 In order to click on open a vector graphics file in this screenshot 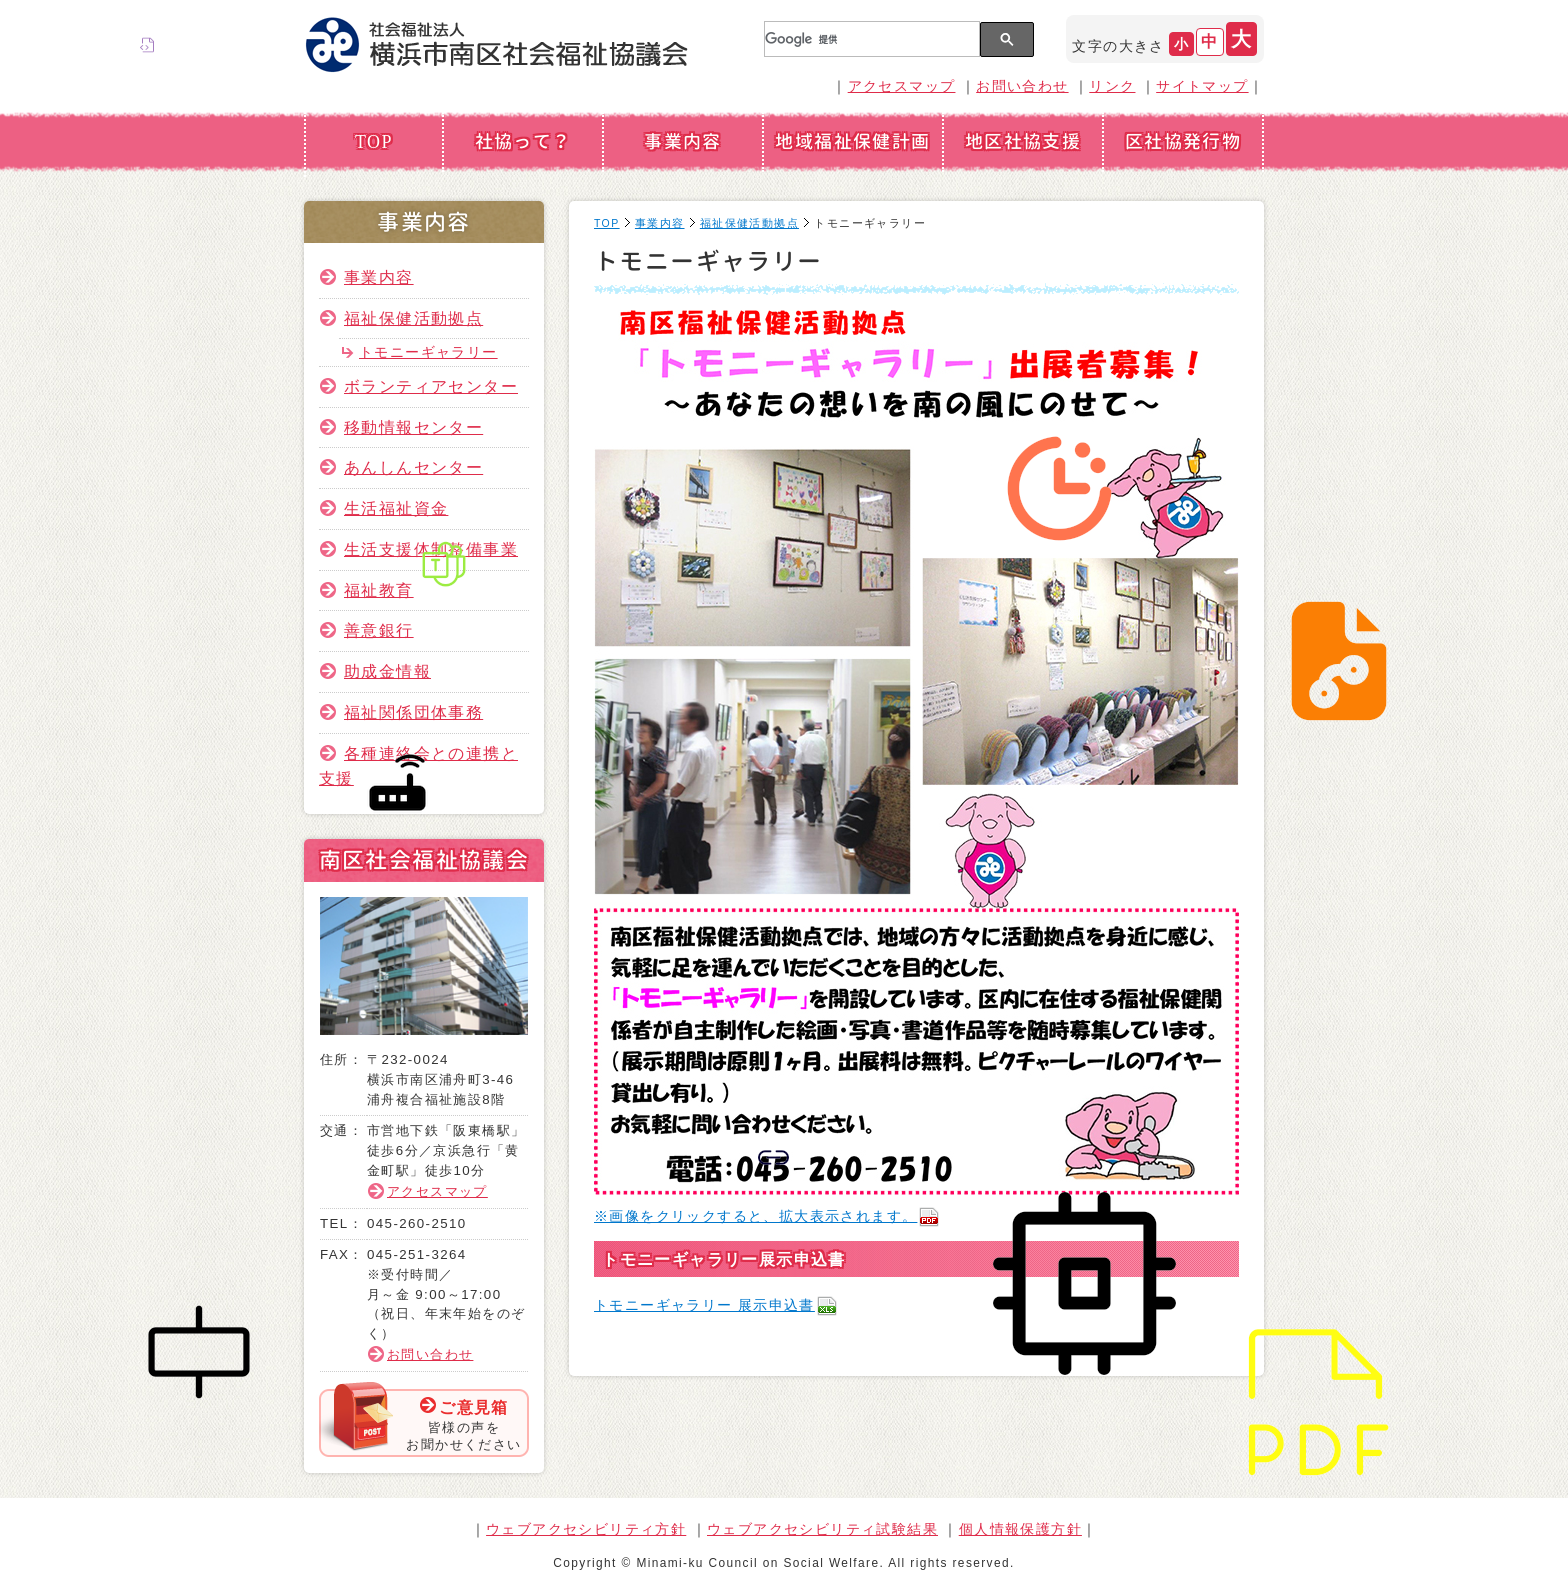, I will do `click(1339, 661)`.